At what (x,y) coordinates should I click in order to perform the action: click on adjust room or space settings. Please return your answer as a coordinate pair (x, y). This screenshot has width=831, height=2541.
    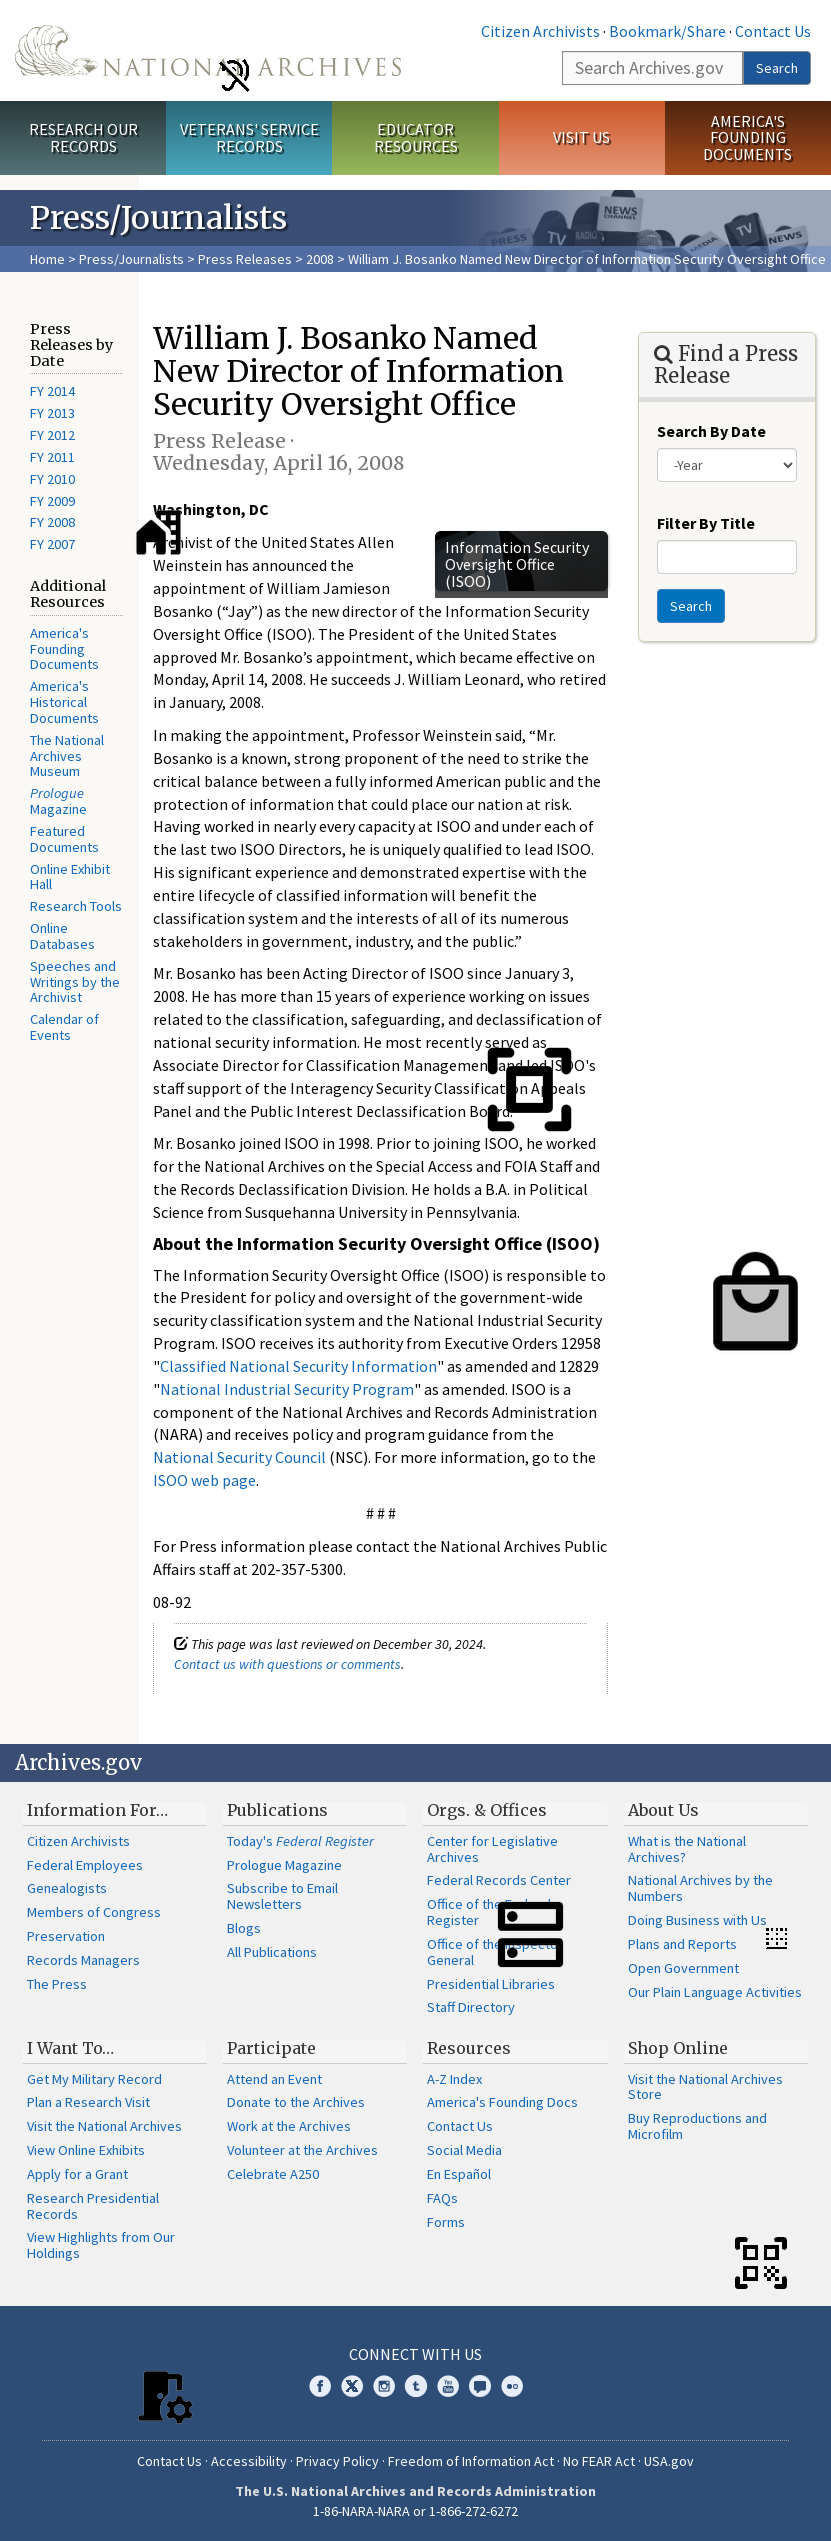
    Looking at the image, I should click on (163, 2396).